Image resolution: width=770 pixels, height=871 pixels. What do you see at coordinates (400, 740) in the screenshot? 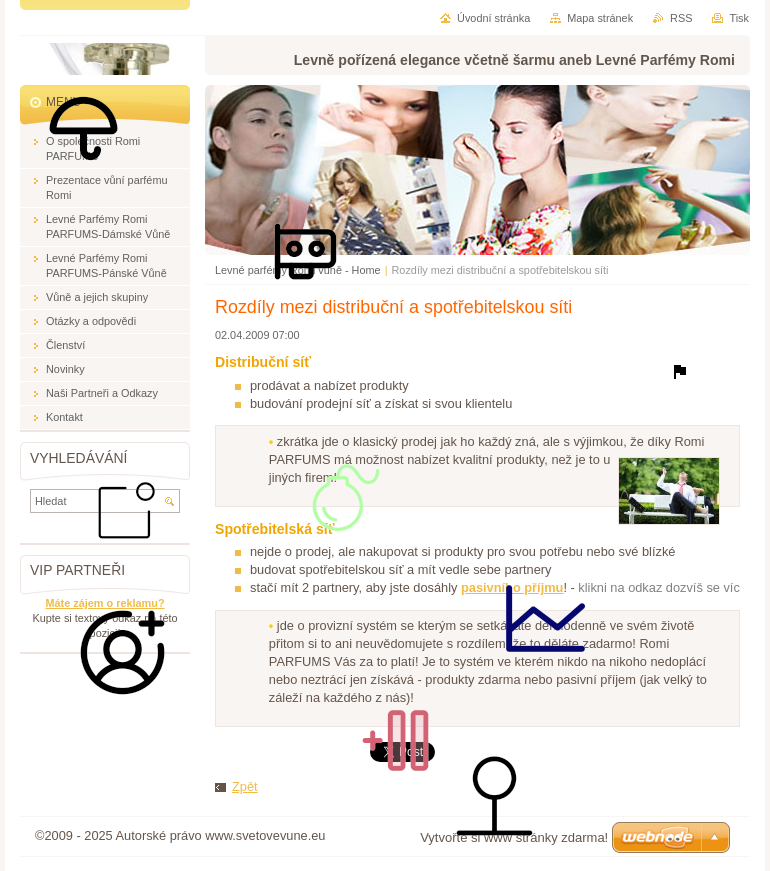
I see `add a new column to the left` at bounding box center [400, 740].